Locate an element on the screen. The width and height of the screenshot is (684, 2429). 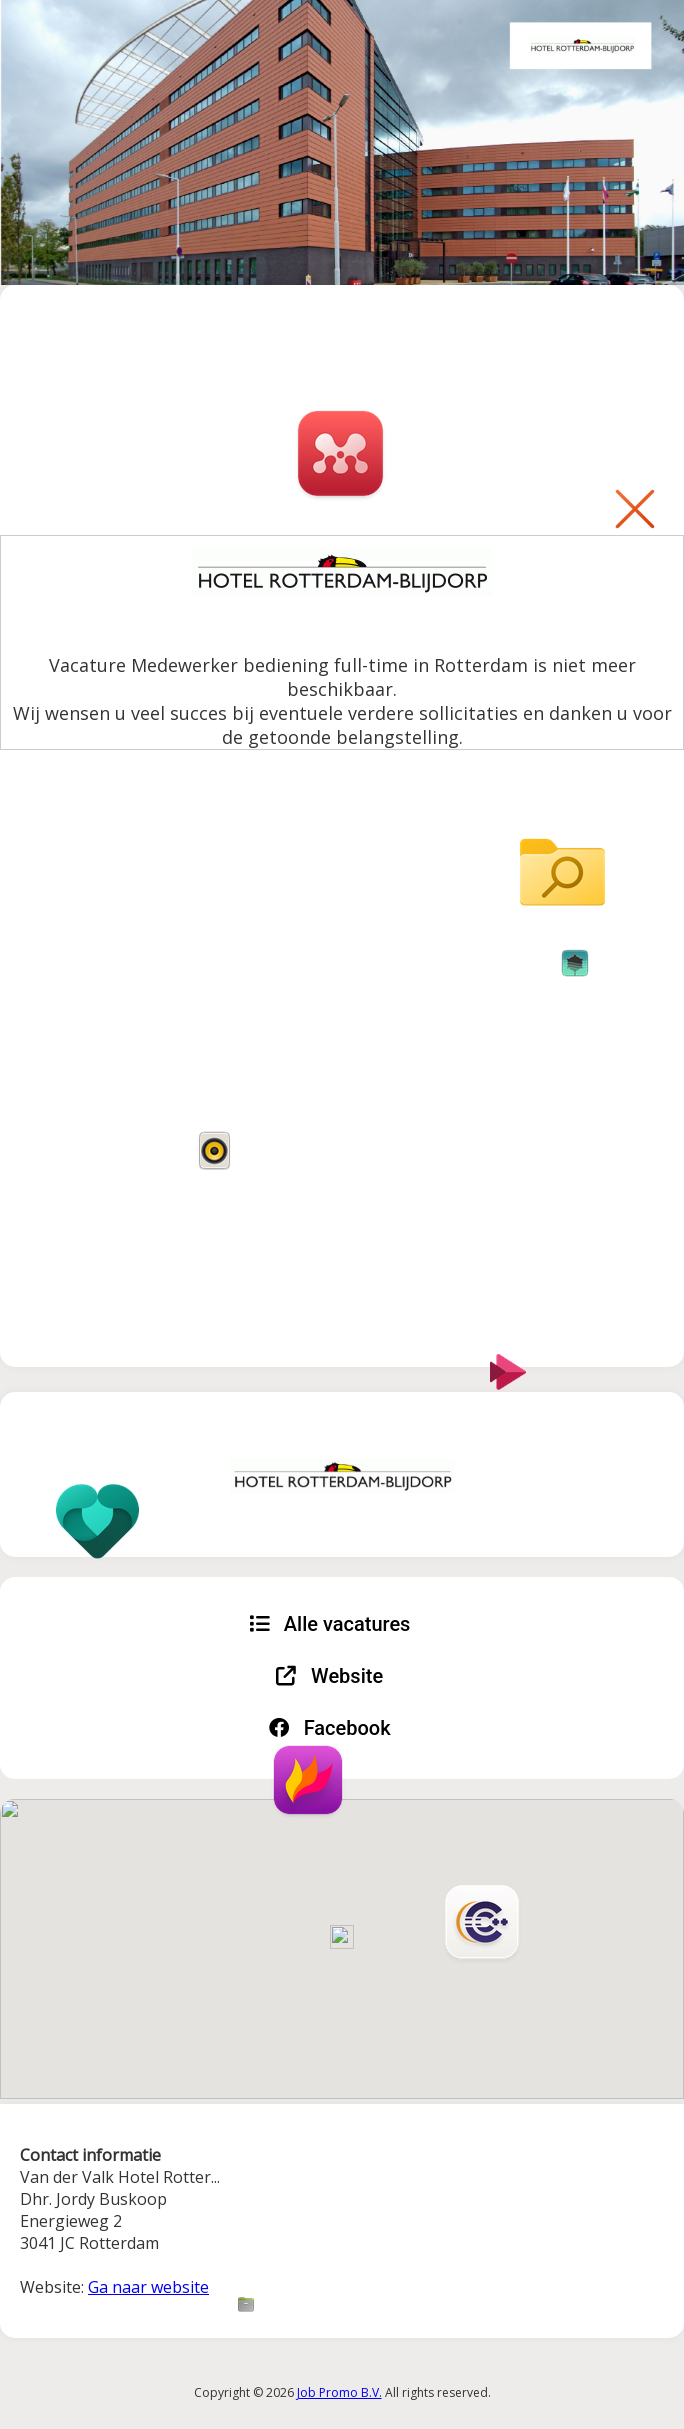
open the file manager is located at coordinates (246, 2304).